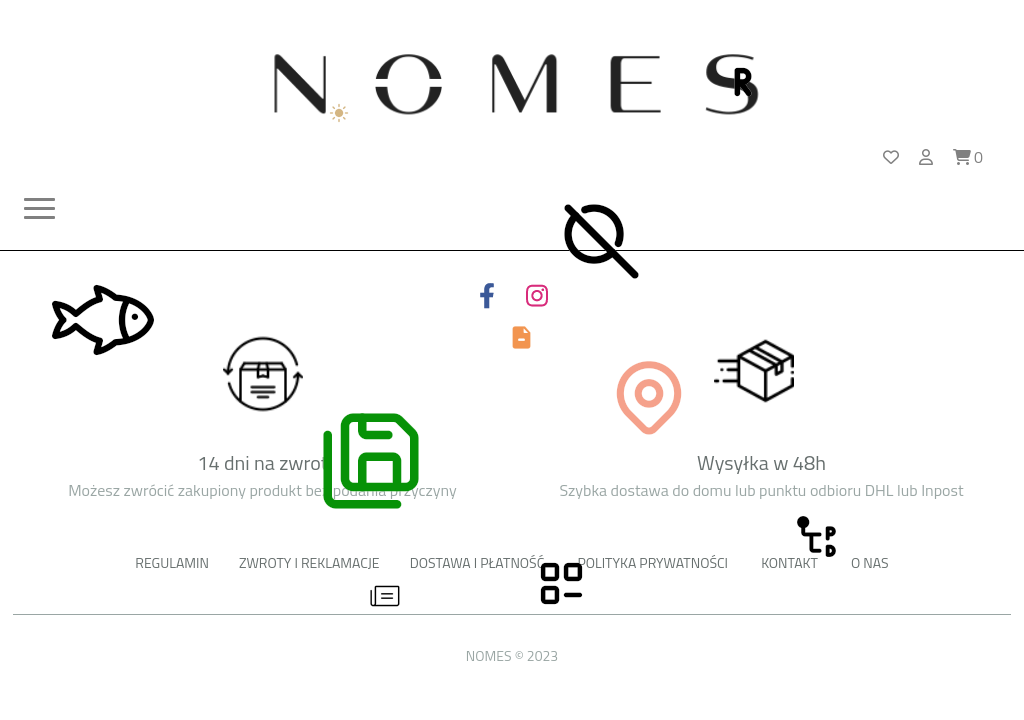 The image size is (1024, 720). I want to click on indicates a rating or review section, so click(743, 82).